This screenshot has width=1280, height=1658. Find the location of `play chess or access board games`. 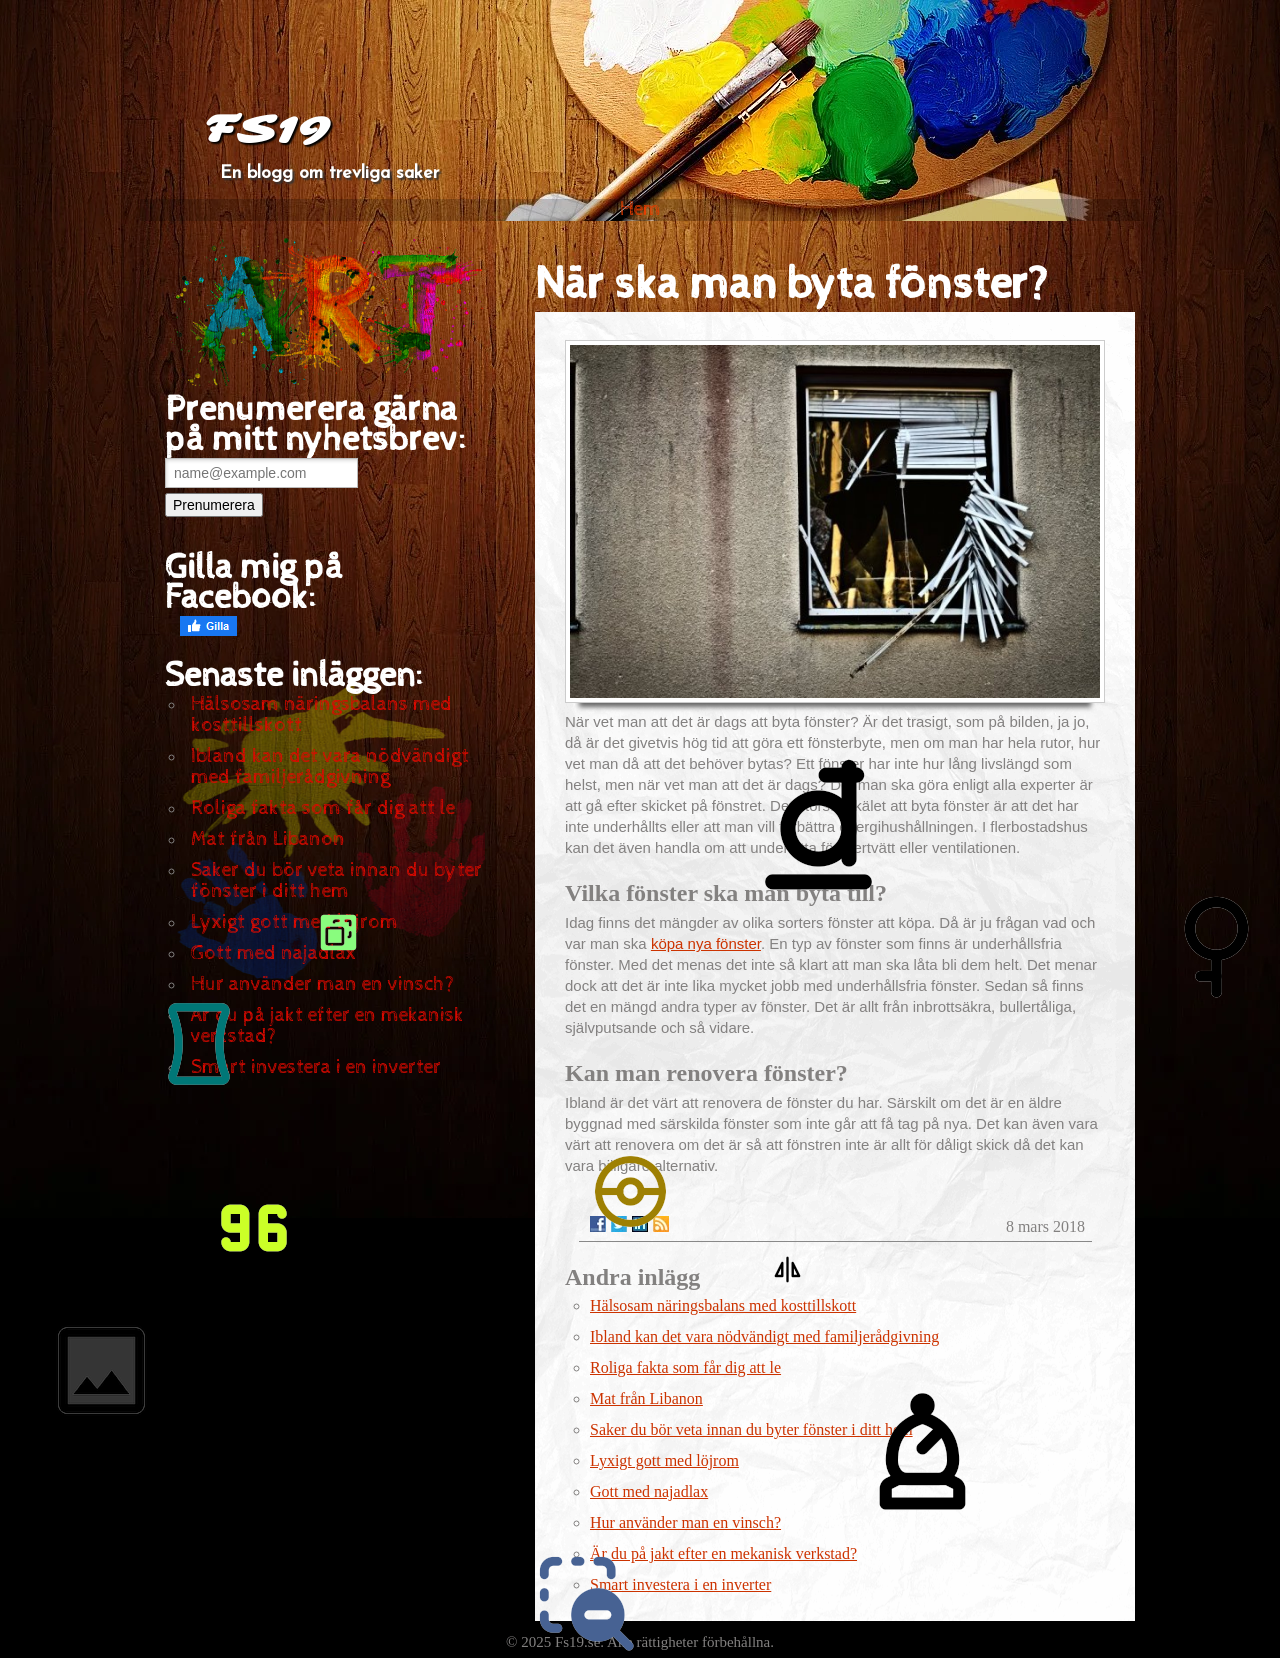

play chess or access board games is located at coordinates (922, 1454).